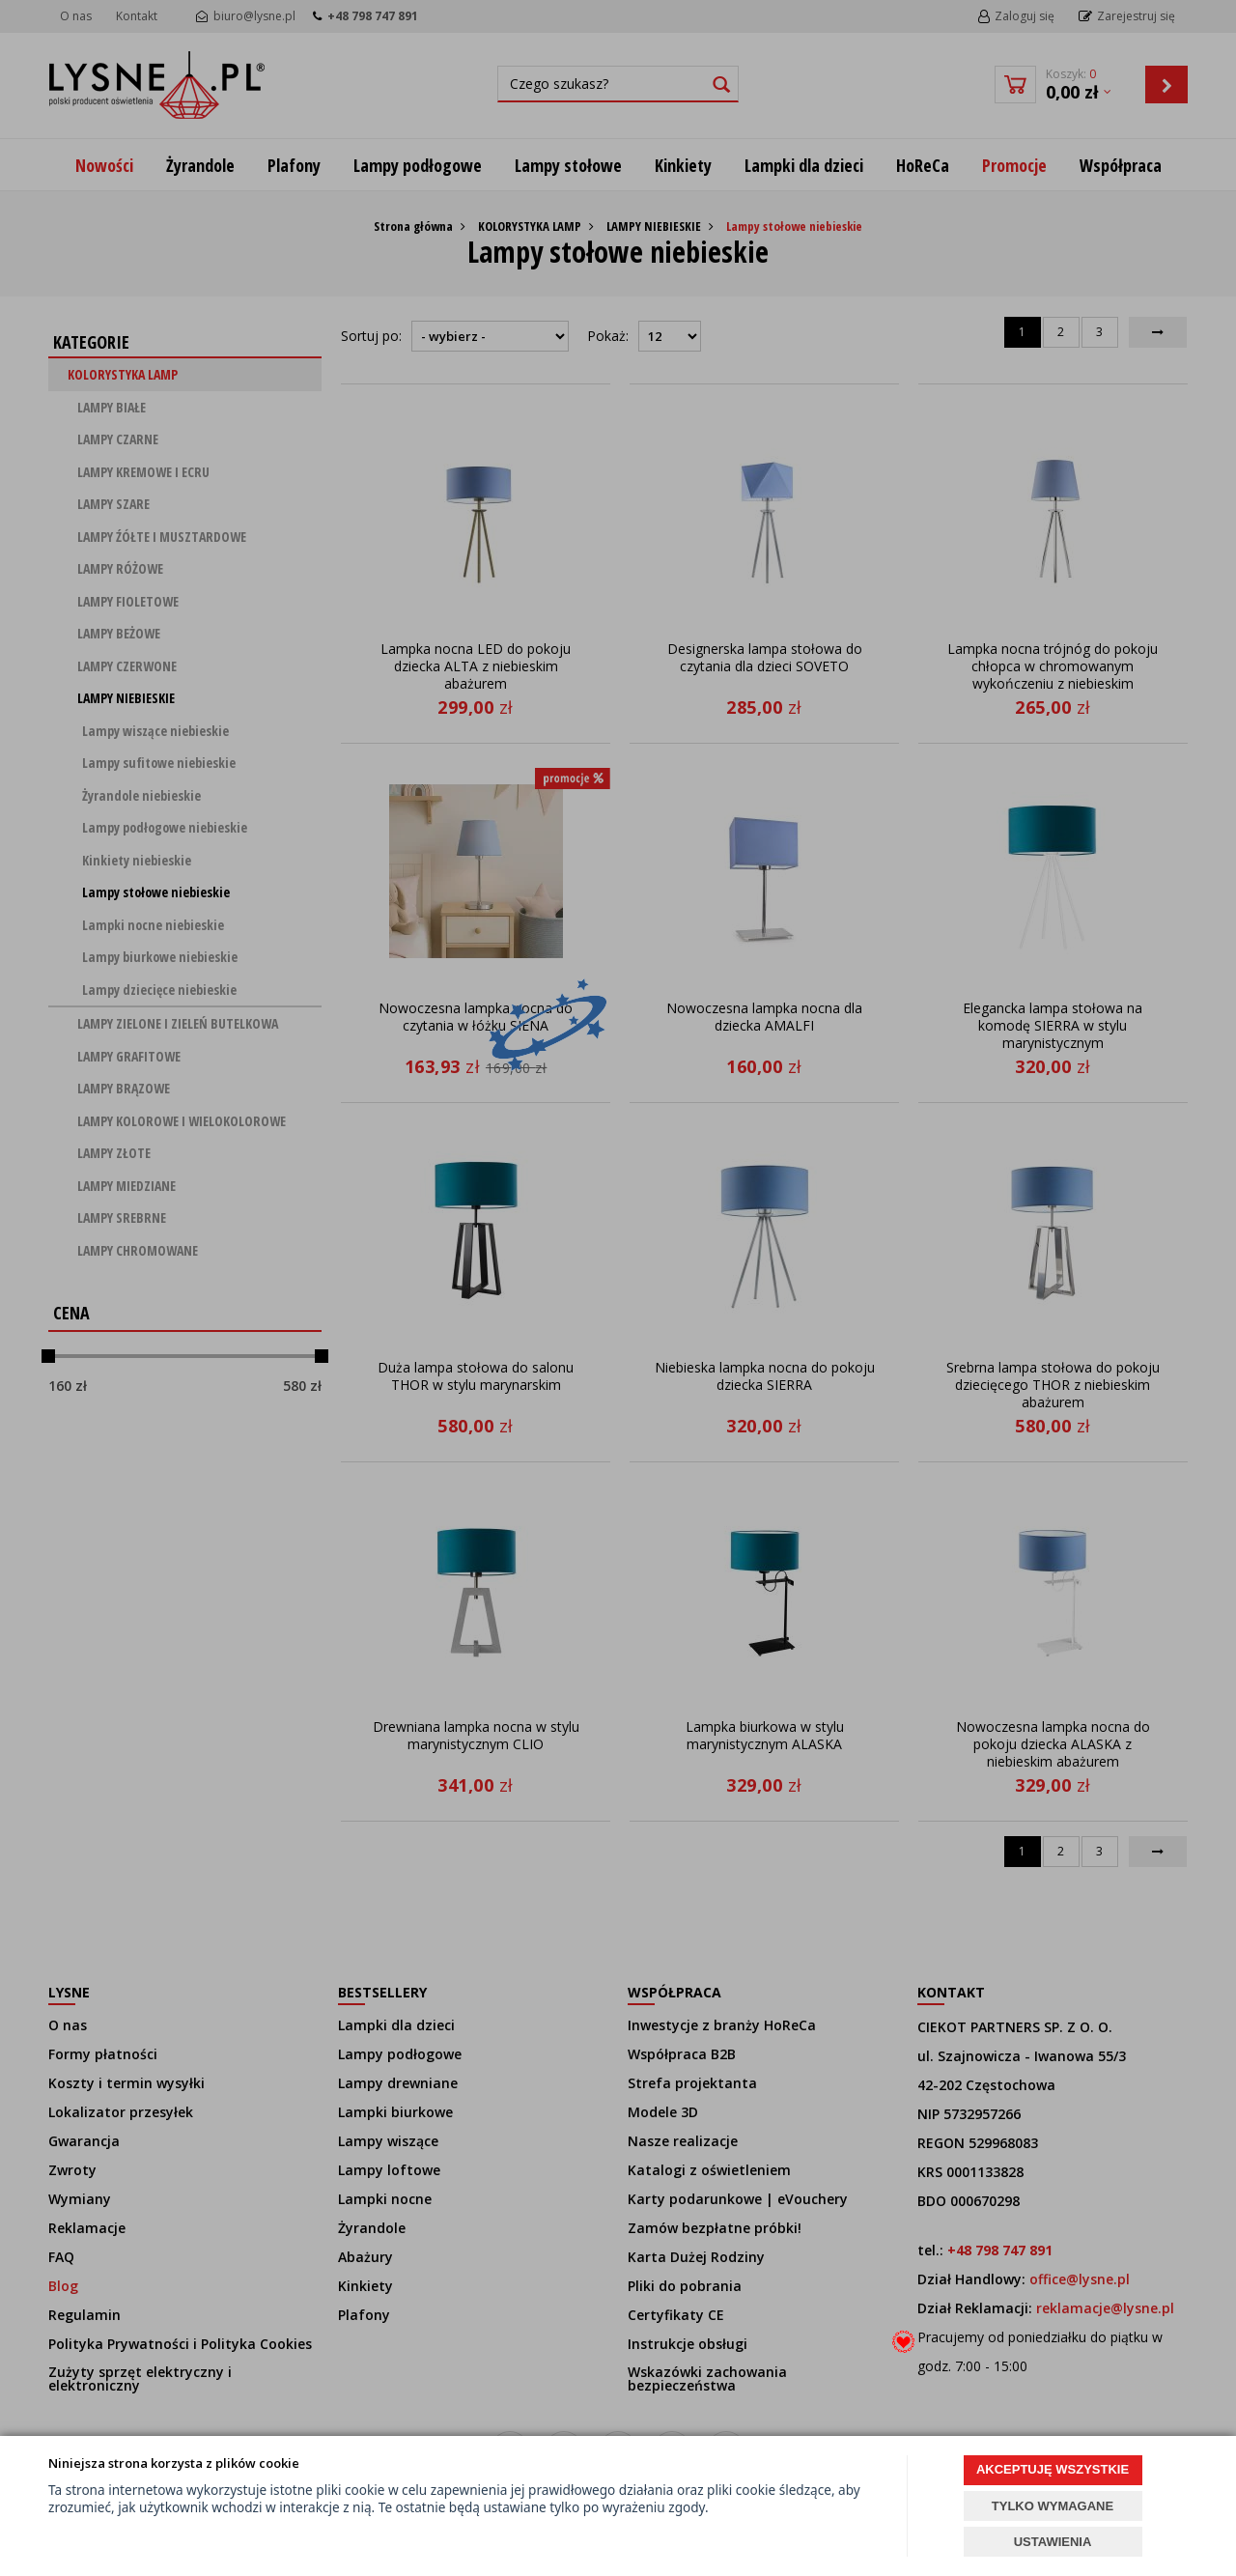 The height and width of the screenshot is (2576, 1236). What do you see at coordinates (903, 2341) in the screenshot?
I see `indicates a locked or committed relationship status` at bounding box center [903, 2341].